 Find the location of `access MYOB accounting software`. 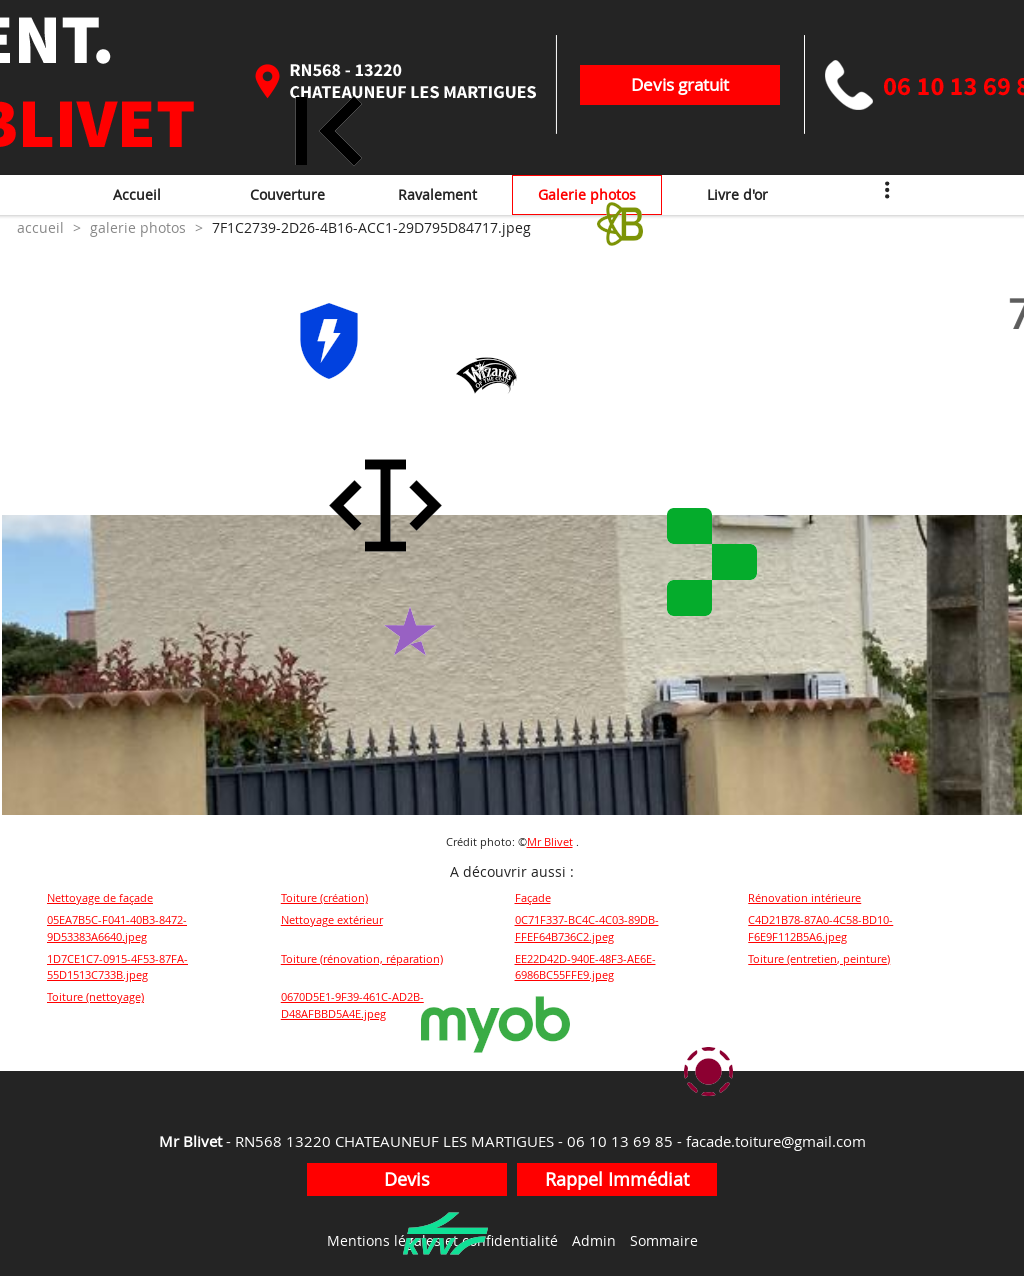

access MYOB accounting software is located at coordinates (495, 1024).